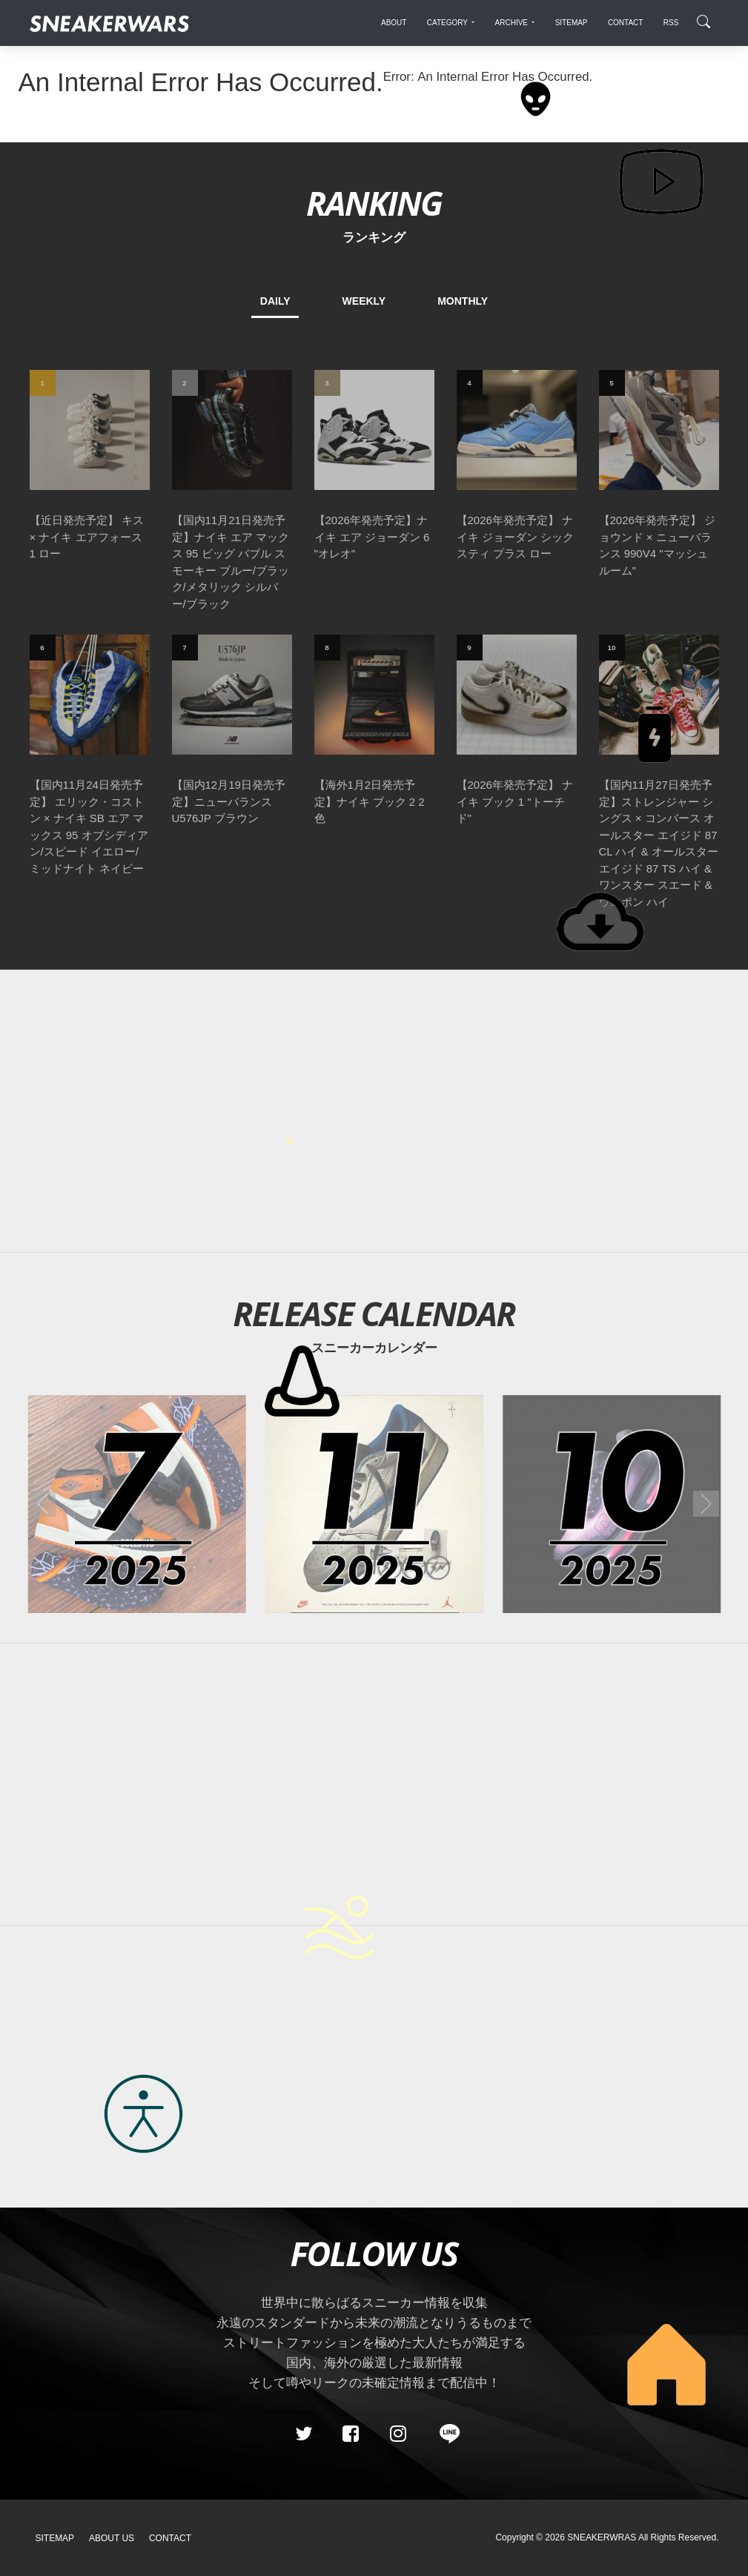 This screenshot has width=748, height=2576. What do you see at coordinates (655, 735) in the screenshot?
I see `indicates device is currently charging` at bounding box center [655, 735].